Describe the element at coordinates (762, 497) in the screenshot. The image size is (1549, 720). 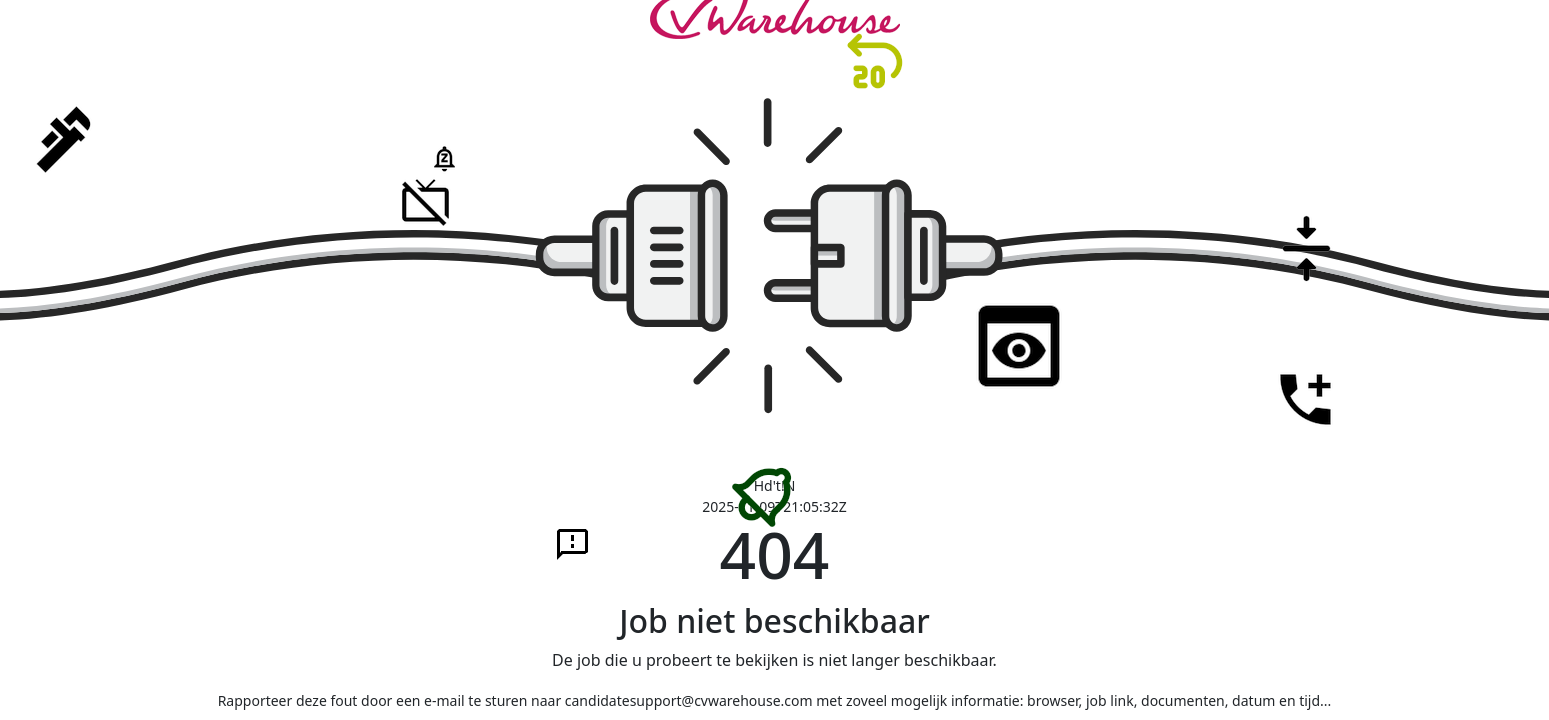
I see `active notification alert` at that location.